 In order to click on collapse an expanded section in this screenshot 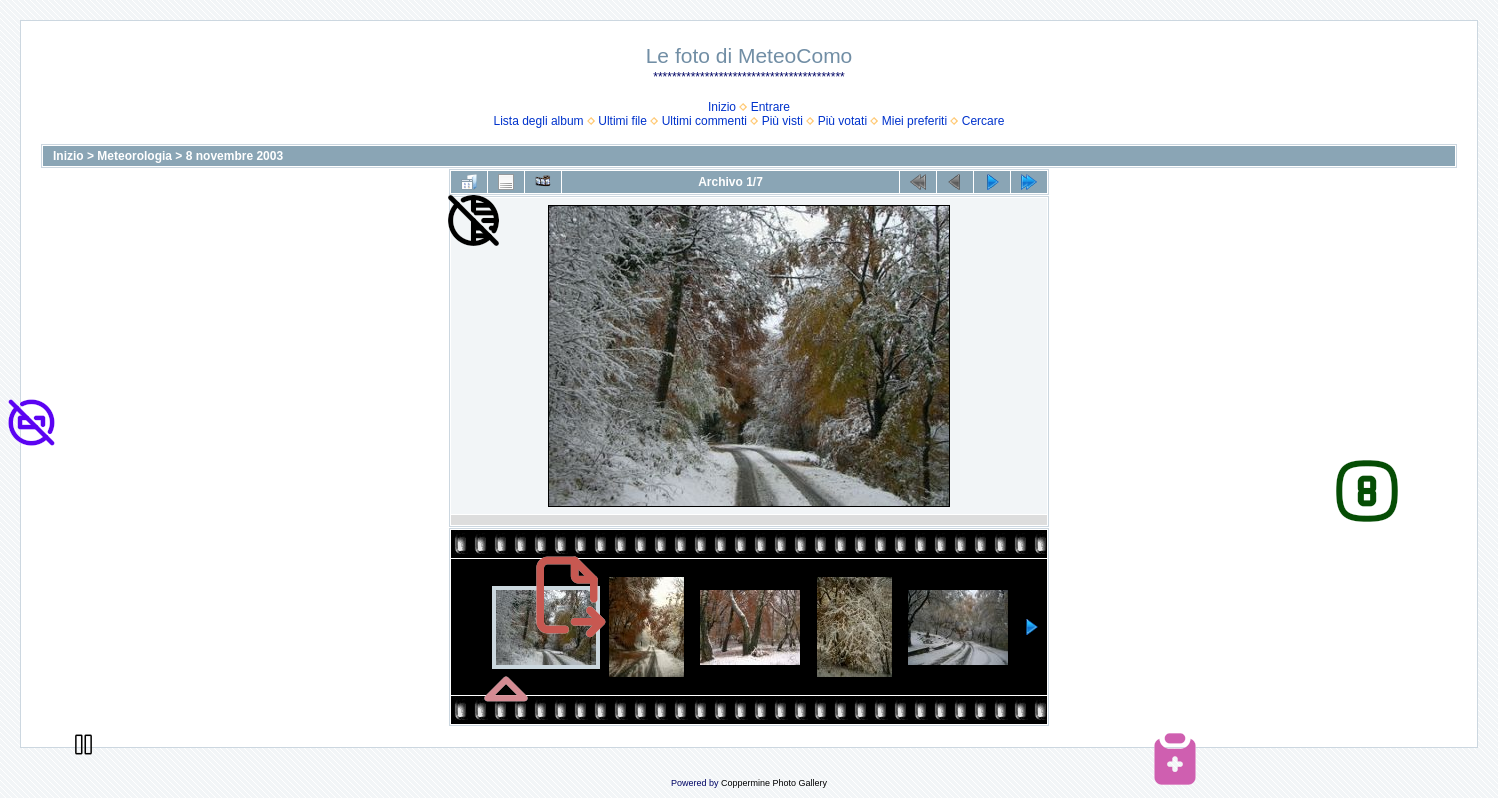, I will do `click(506, 692)`.